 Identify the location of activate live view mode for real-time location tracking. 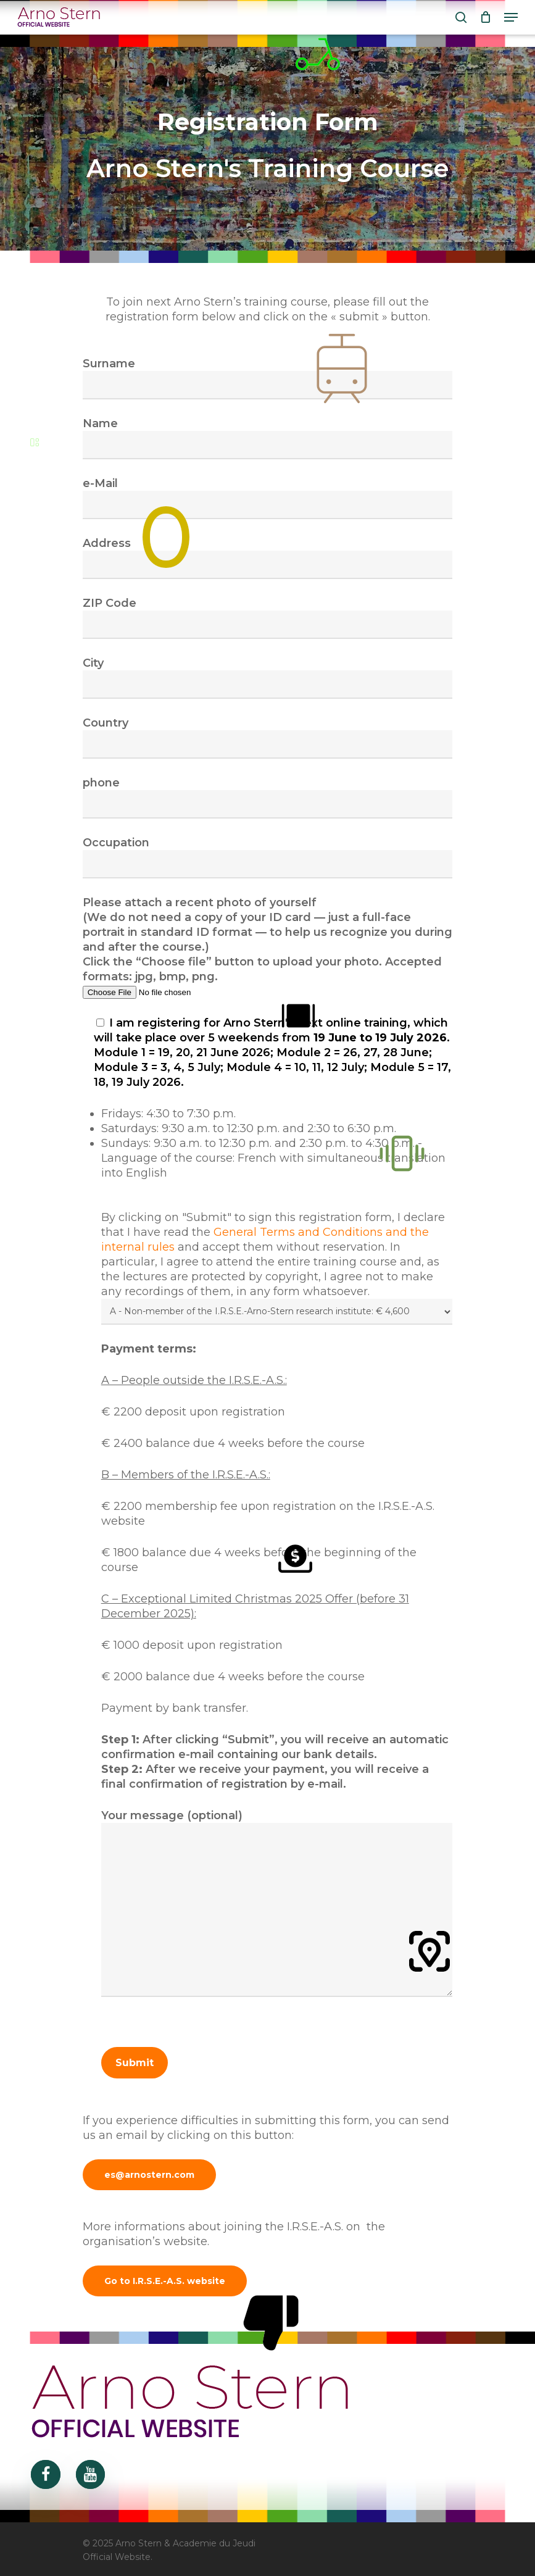
(429, 1951).